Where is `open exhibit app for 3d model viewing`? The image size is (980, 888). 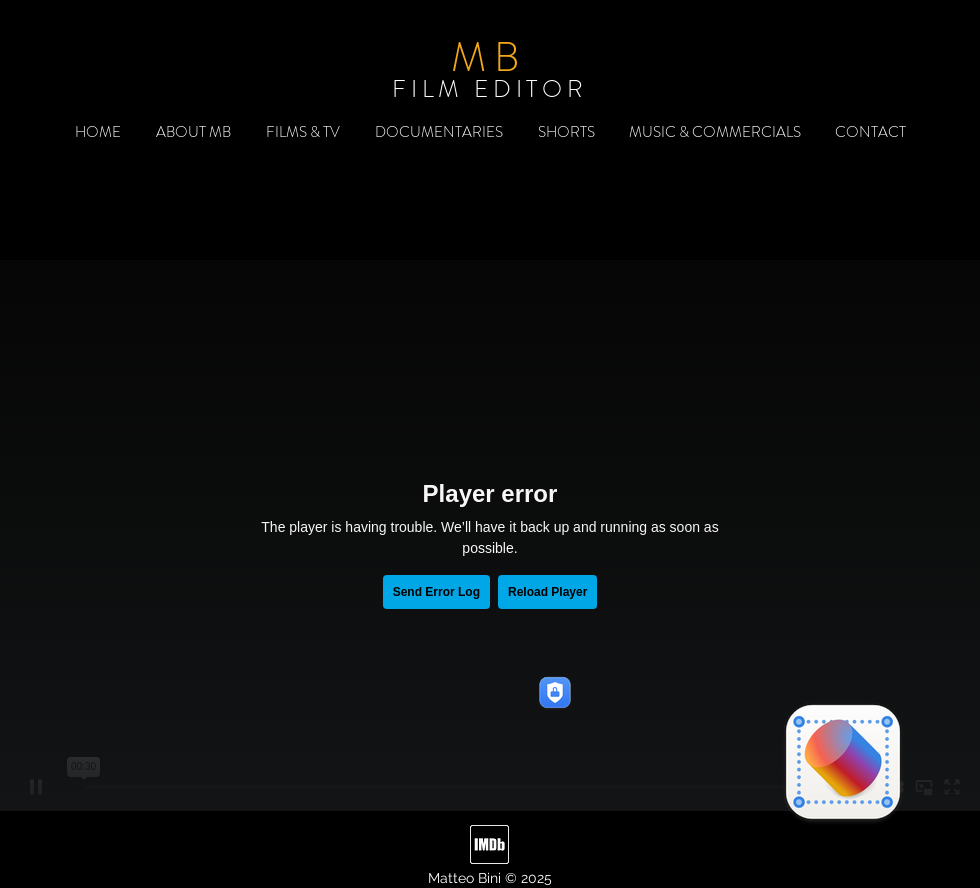
open exhibit app for 3d model viewing is located at coordinates (843, 762).